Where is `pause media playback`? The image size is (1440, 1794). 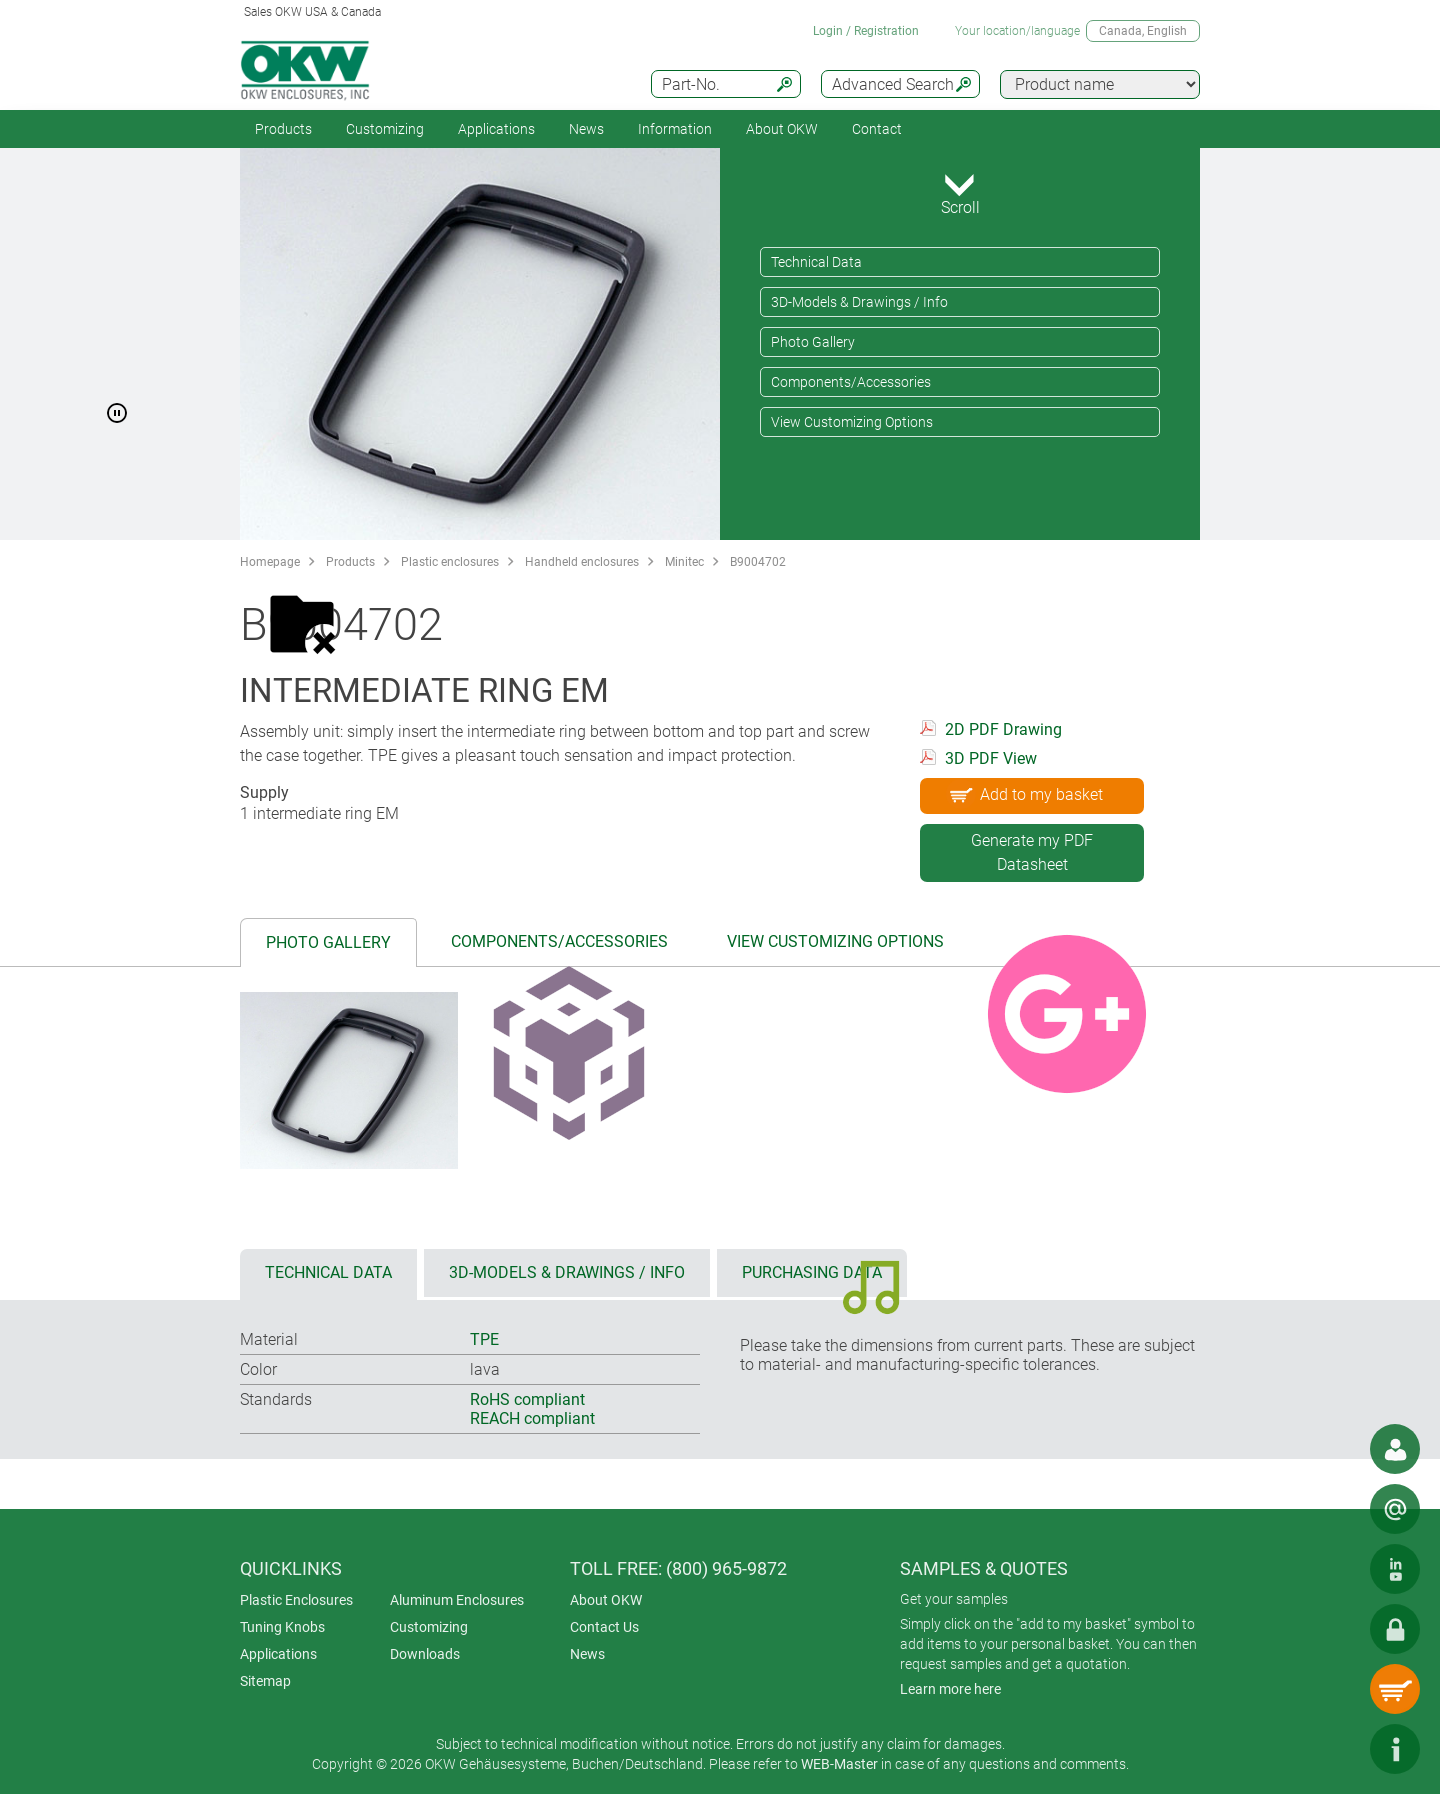
pause media playback is located at coordinates (117, 413).